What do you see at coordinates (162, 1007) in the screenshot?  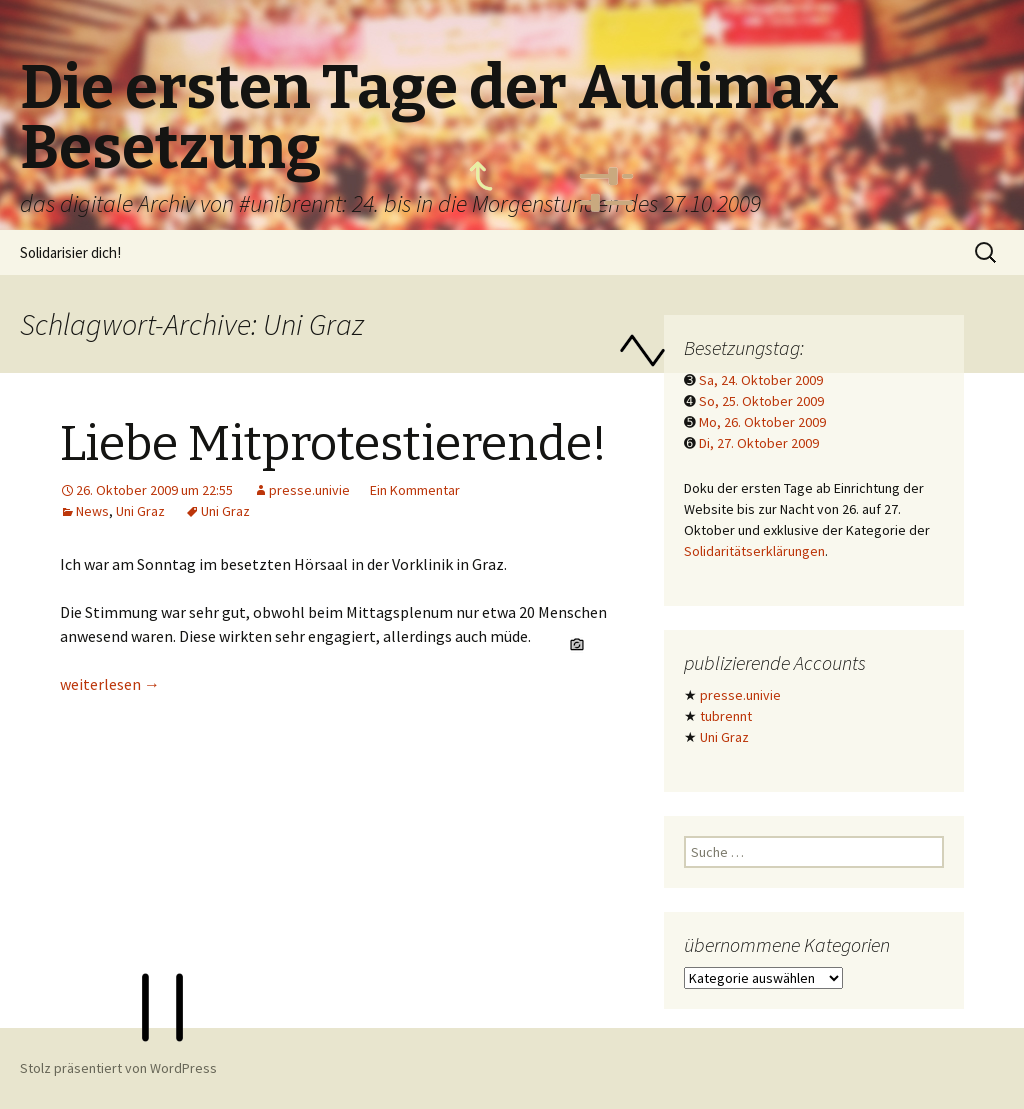 I see `pause media playback` at bounding box center [162, 1007].